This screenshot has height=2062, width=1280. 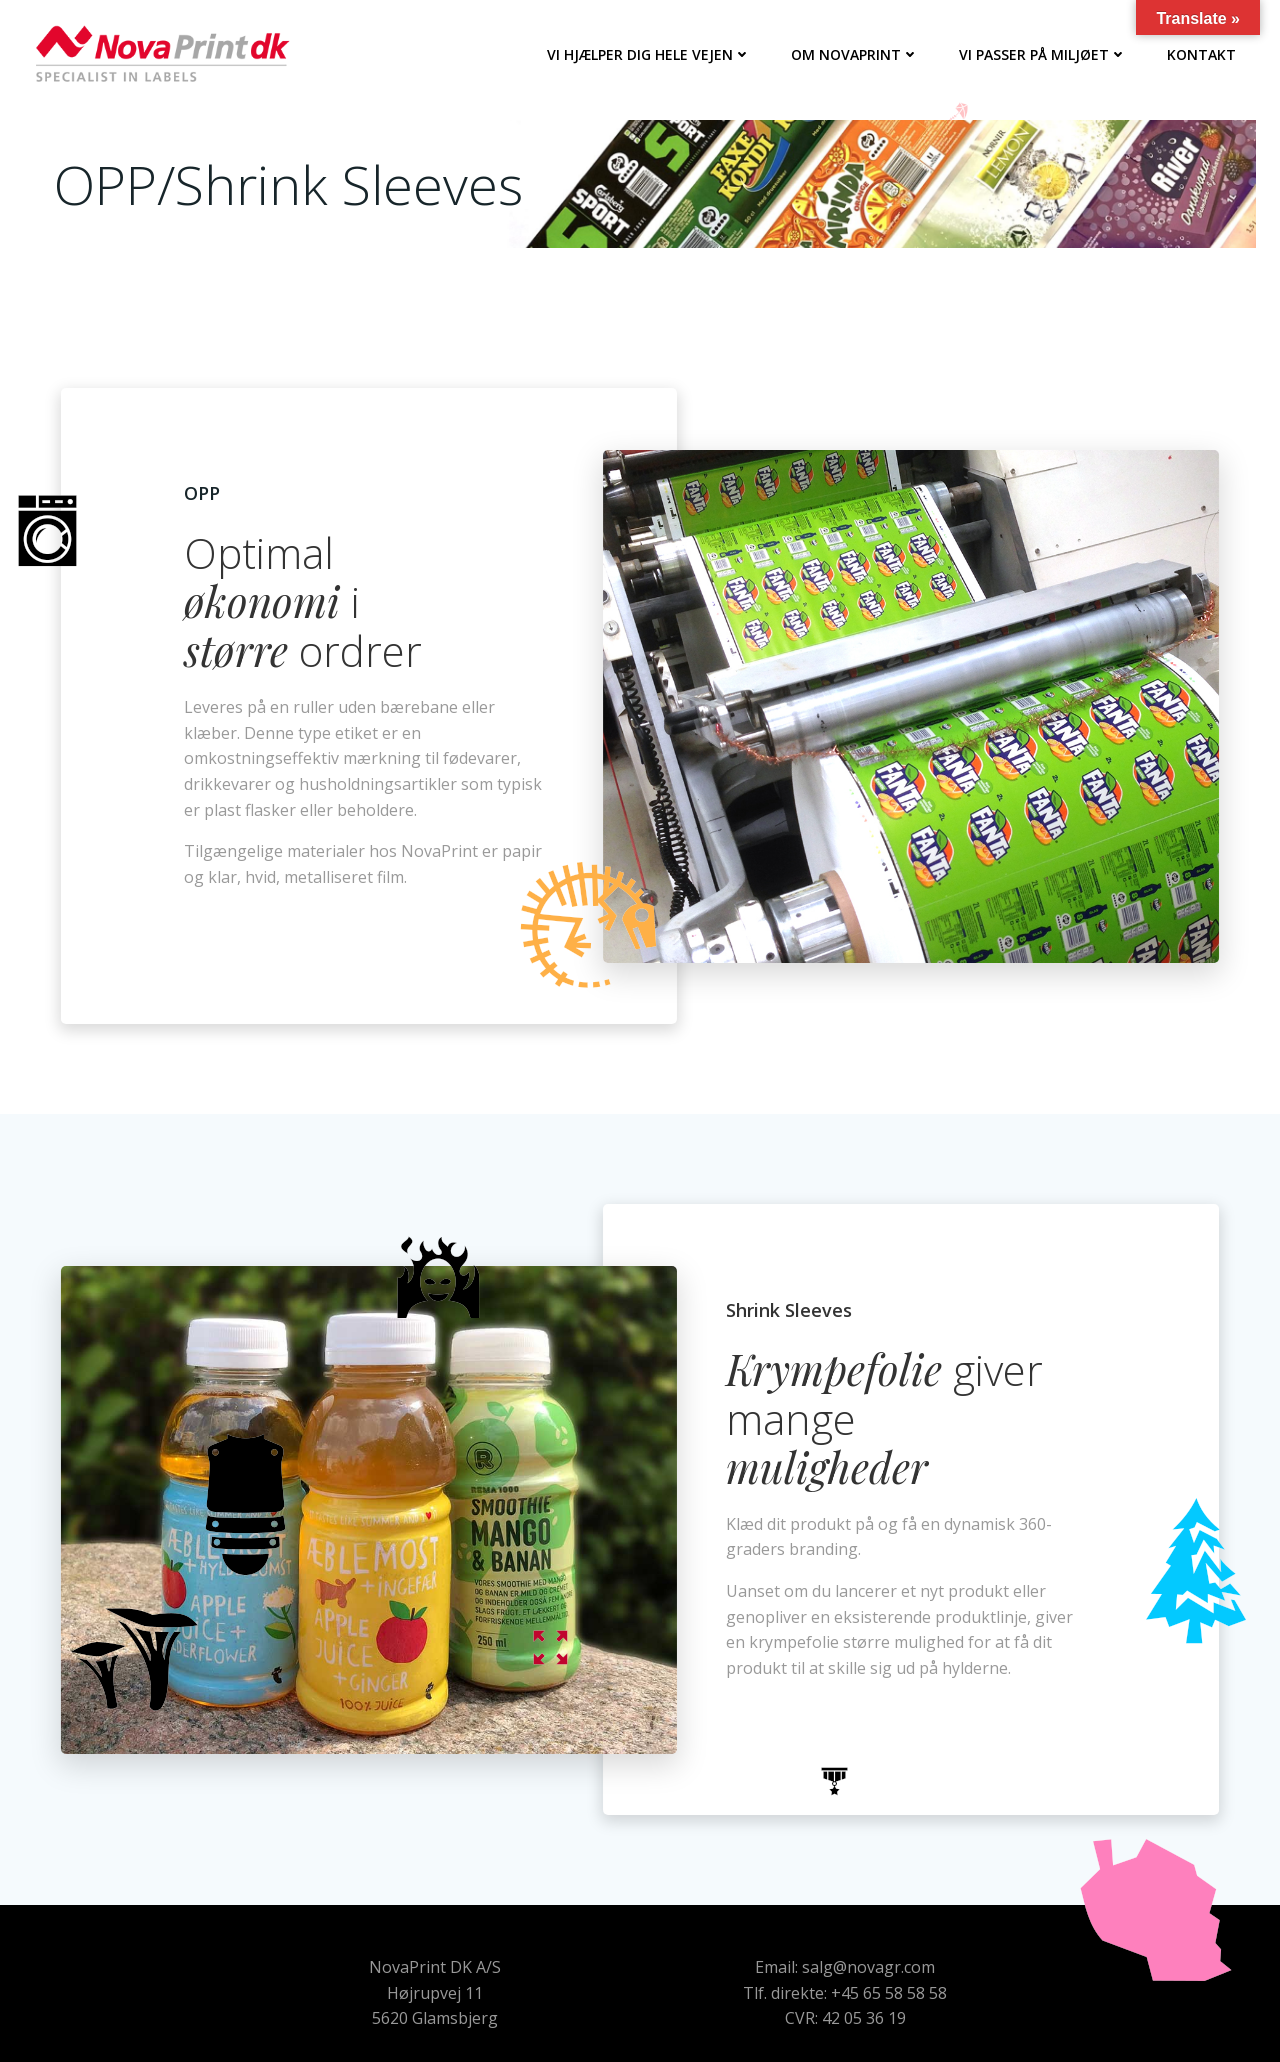 What do you see at coordinates (959, 111) in the screenshot?
I see `kite flying game or activity` at bounding box center [959, 111].